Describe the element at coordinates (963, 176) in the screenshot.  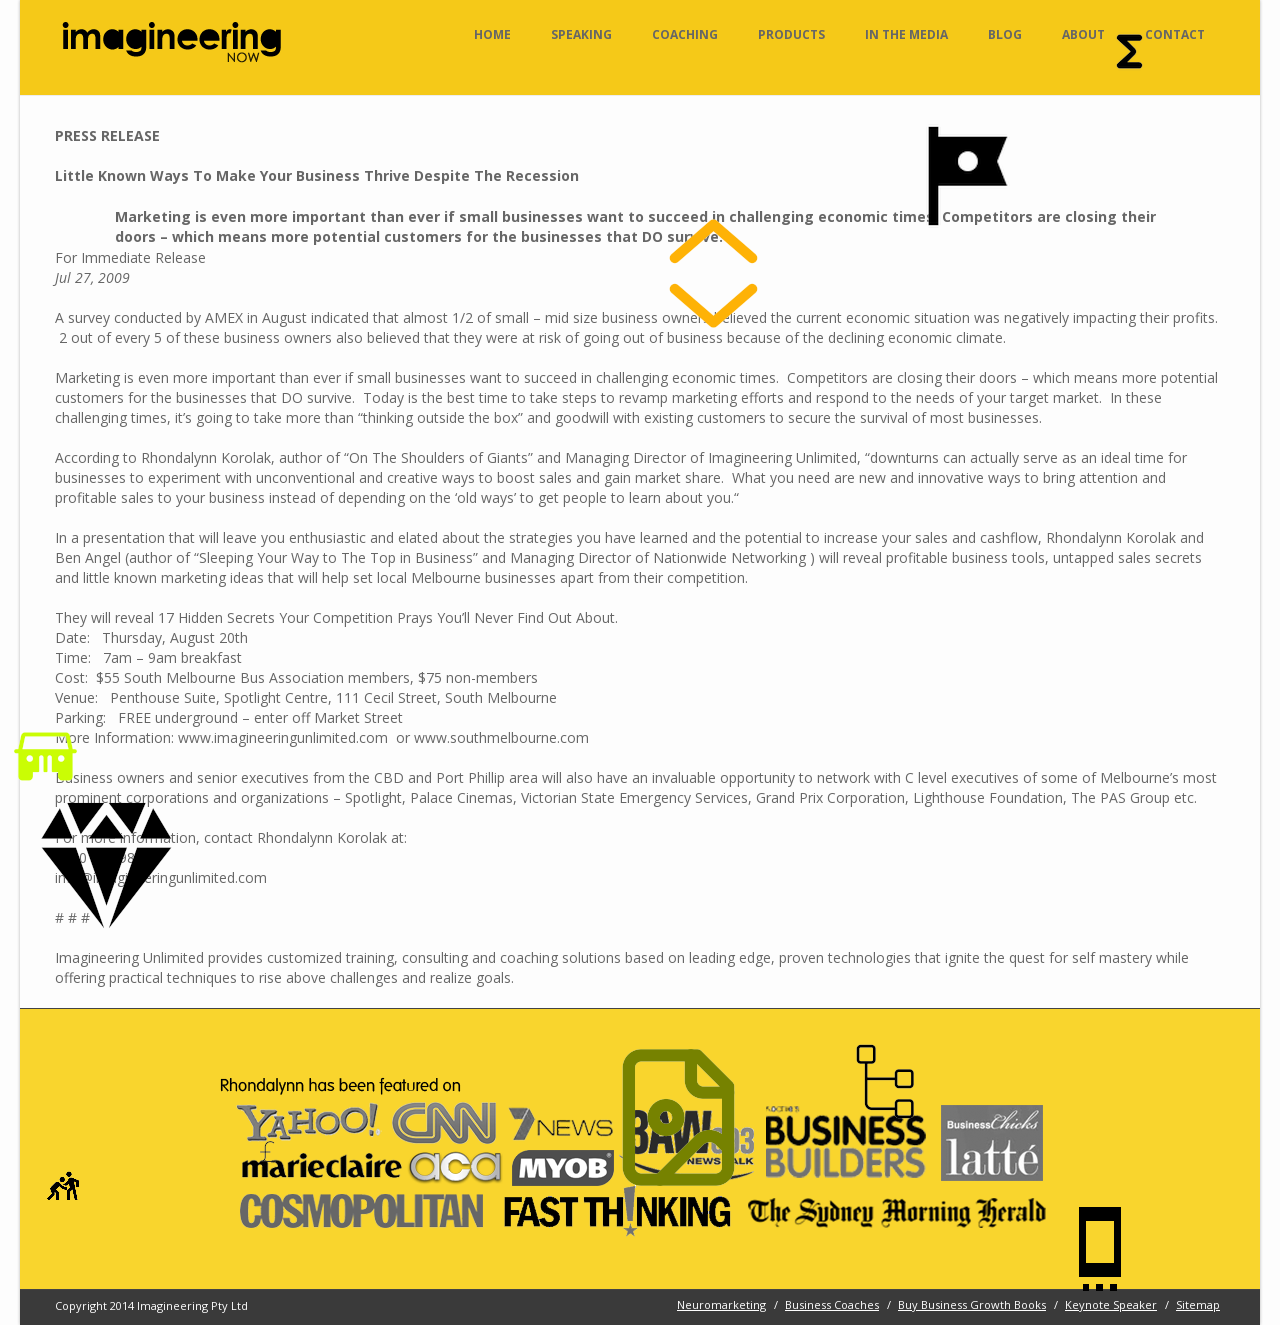
I see `start a guided tour or walkthrough` at that location.